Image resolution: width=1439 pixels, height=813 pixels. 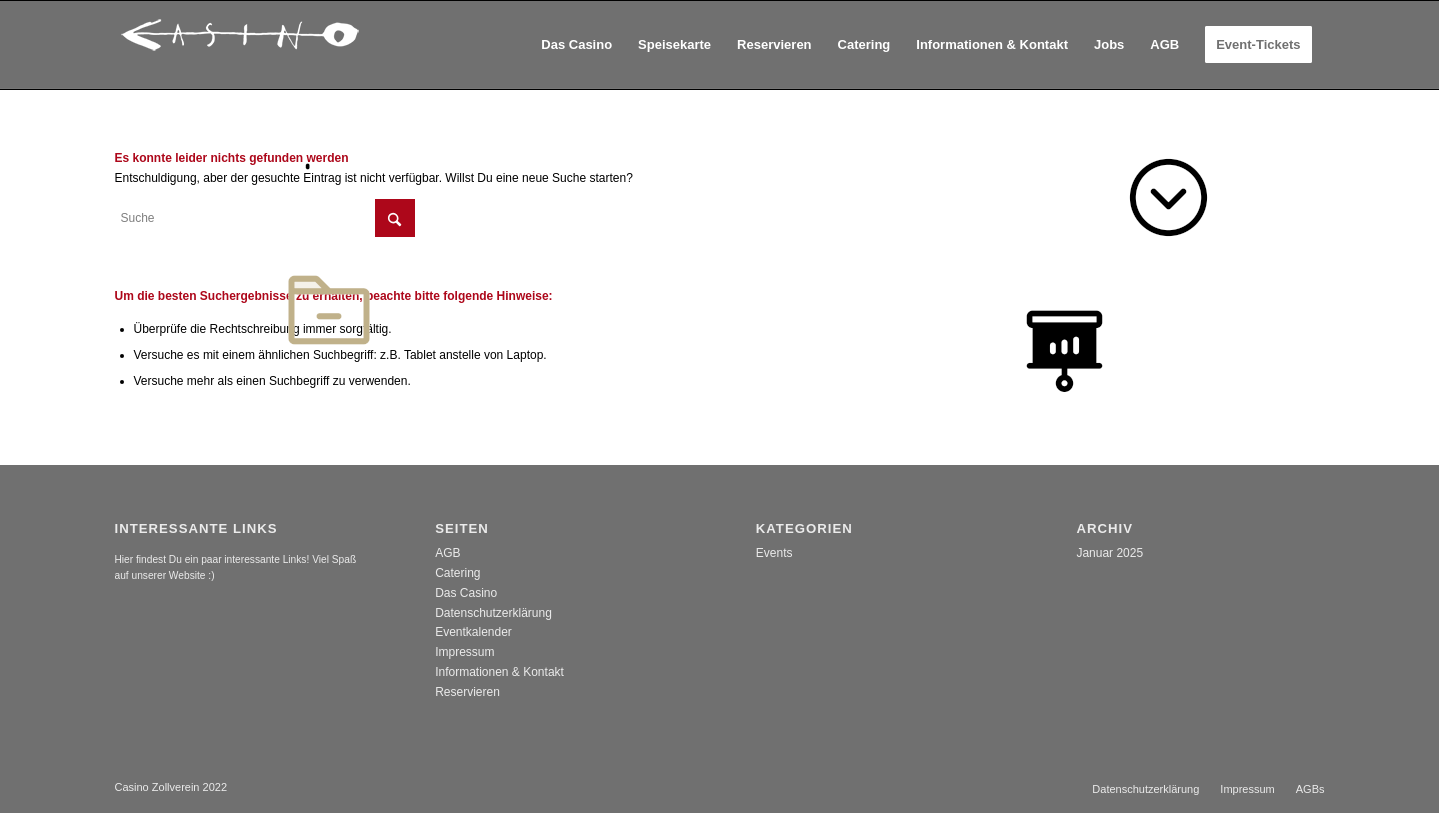 What do you see at coordinates (329, 310) in the screenshot?
I see `remove a folder from your files` at bounding box center [329, 310].